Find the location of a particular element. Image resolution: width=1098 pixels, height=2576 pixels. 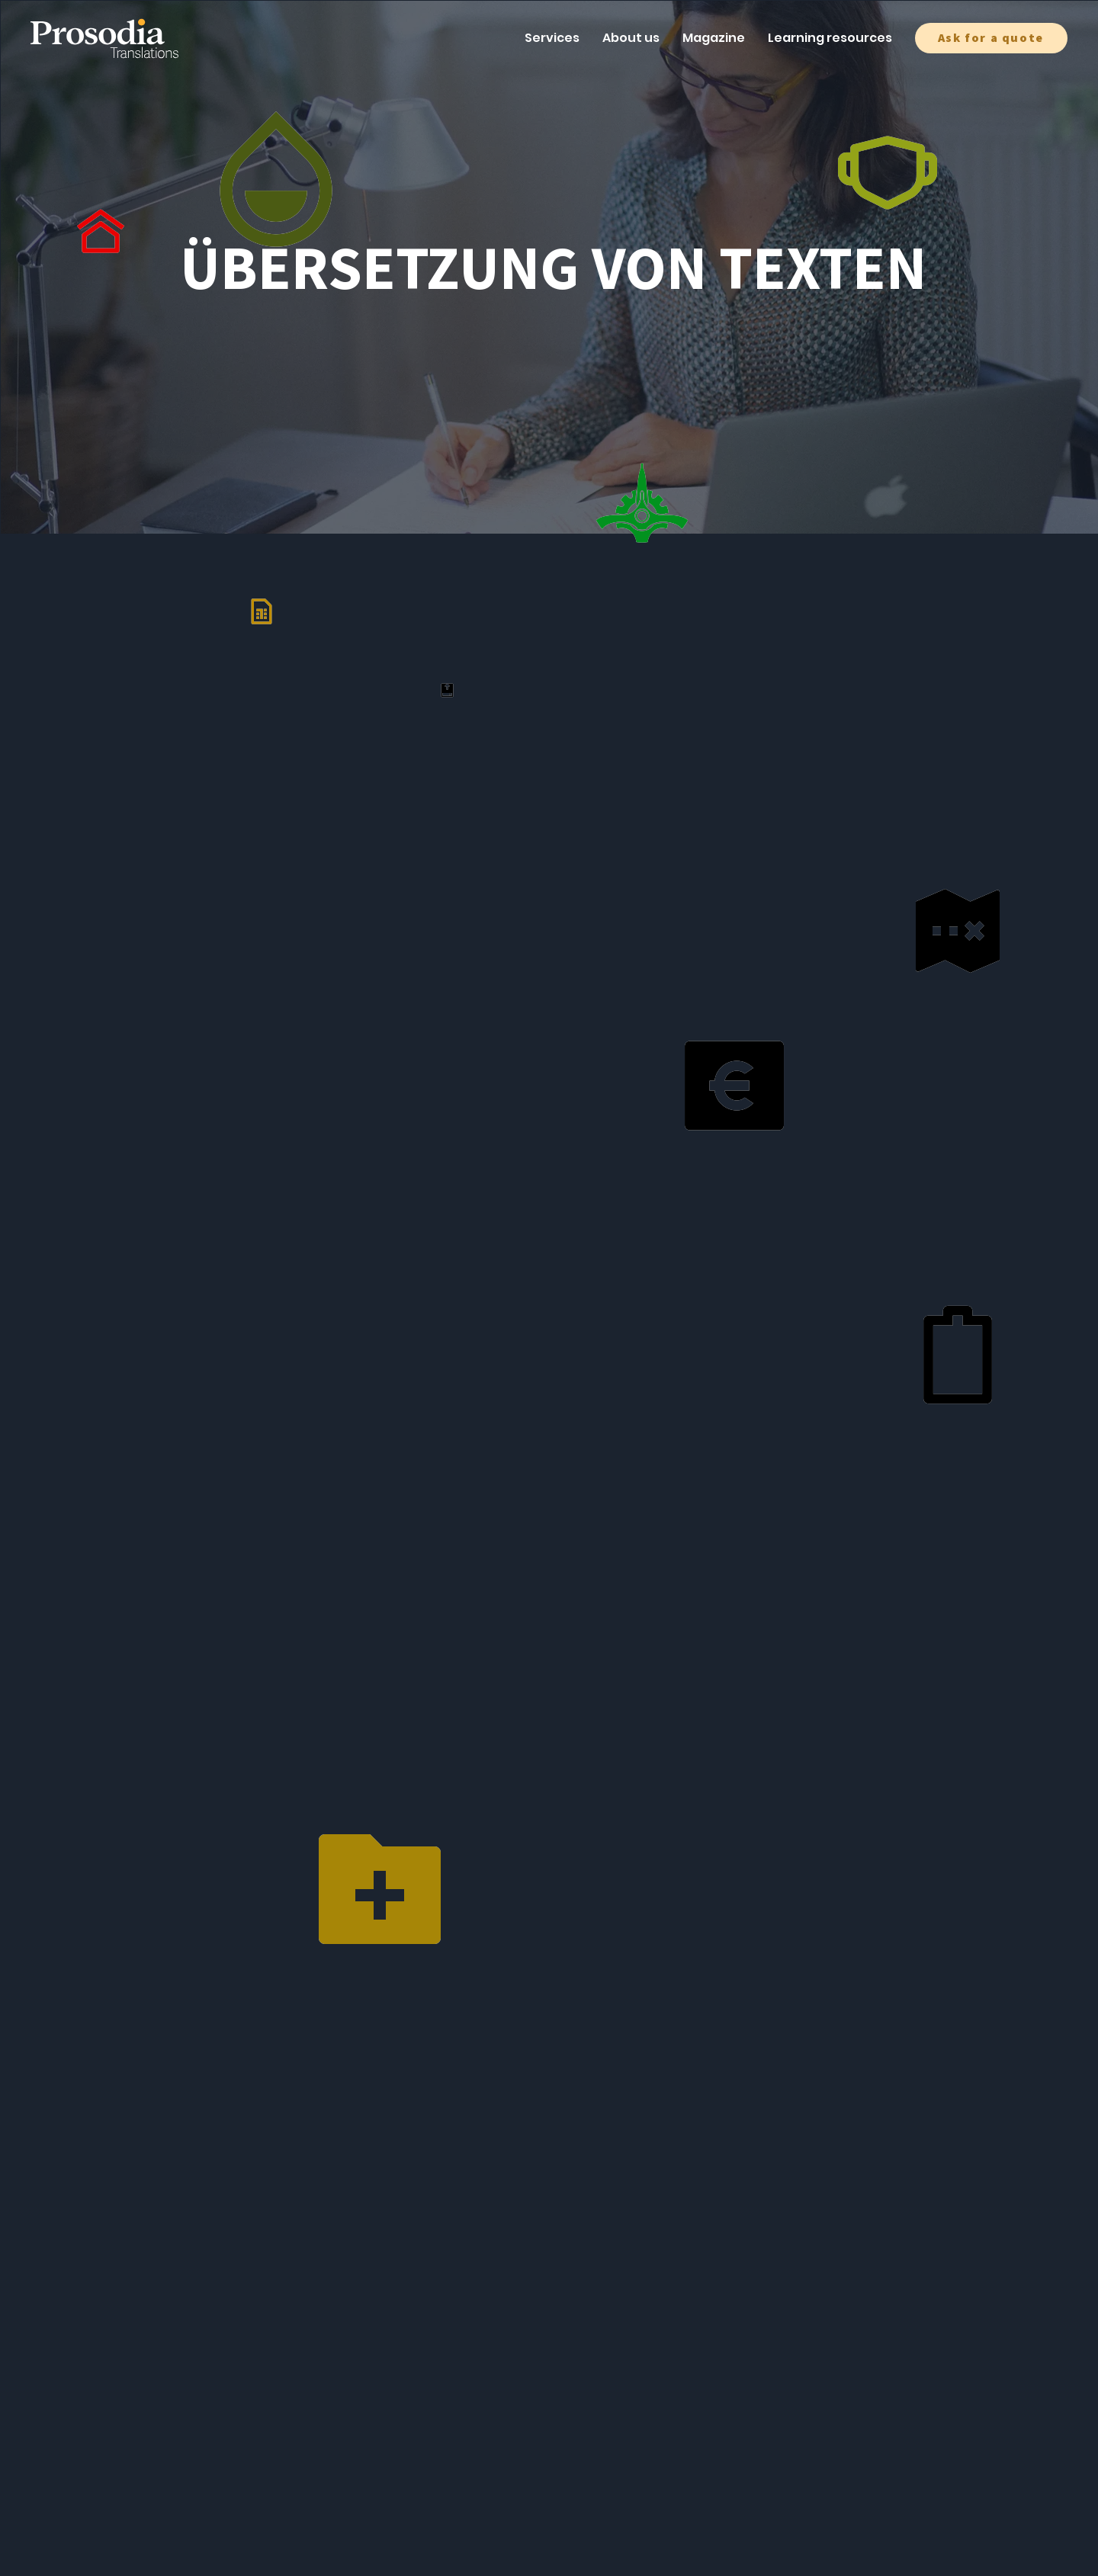

indicates euro currency or payment option is located at coordinates (734, 1086).